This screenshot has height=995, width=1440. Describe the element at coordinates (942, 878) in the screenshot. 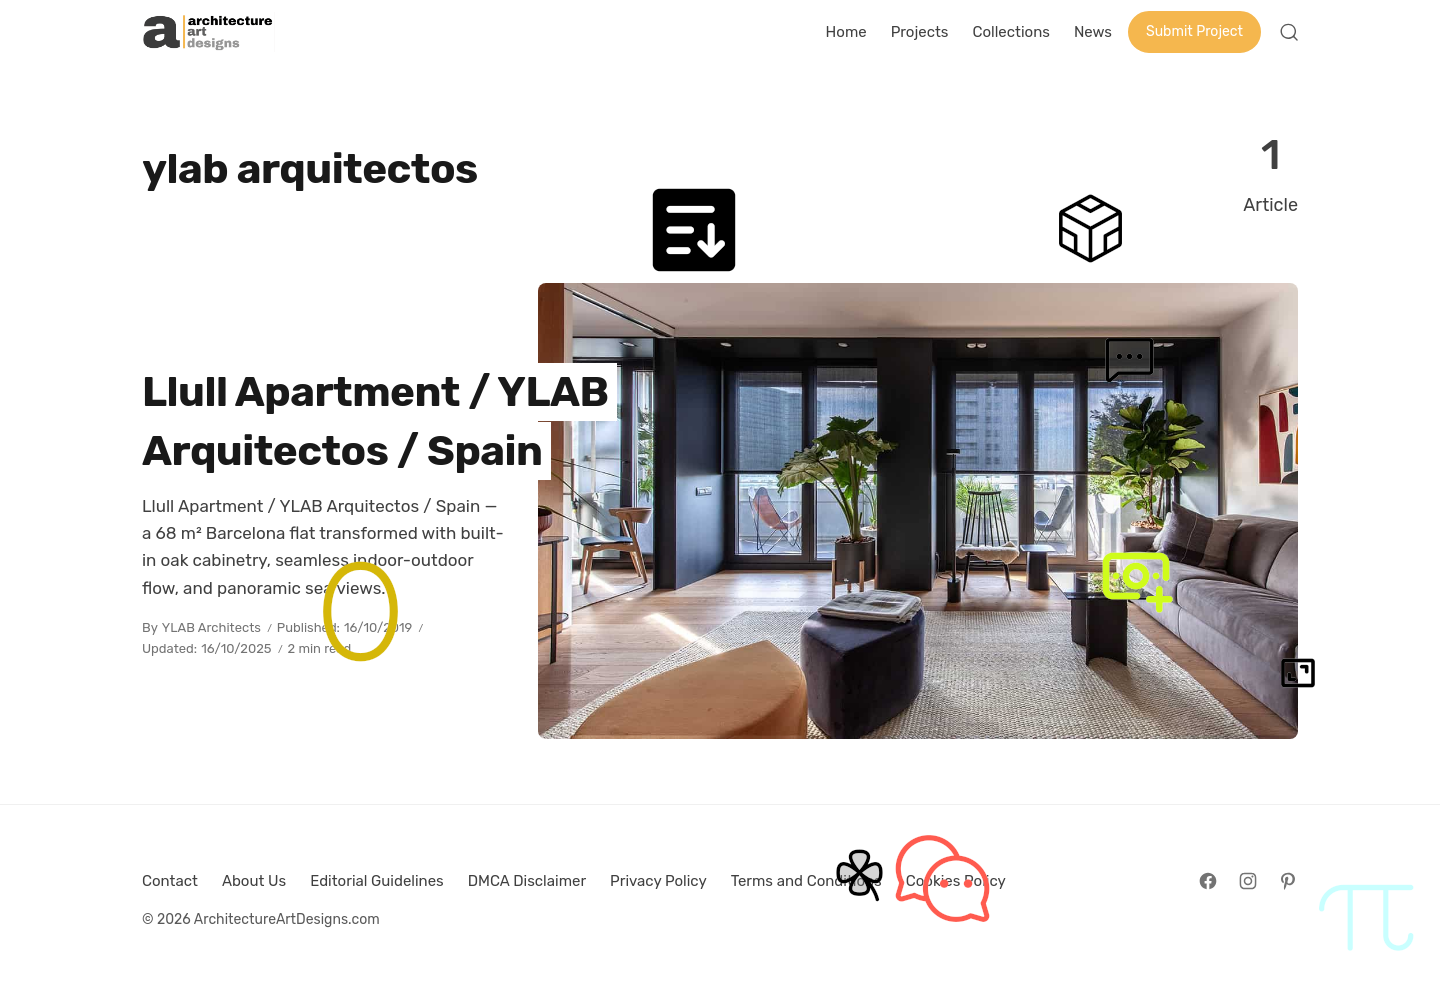

I see `open wechat messaging app` at that location.